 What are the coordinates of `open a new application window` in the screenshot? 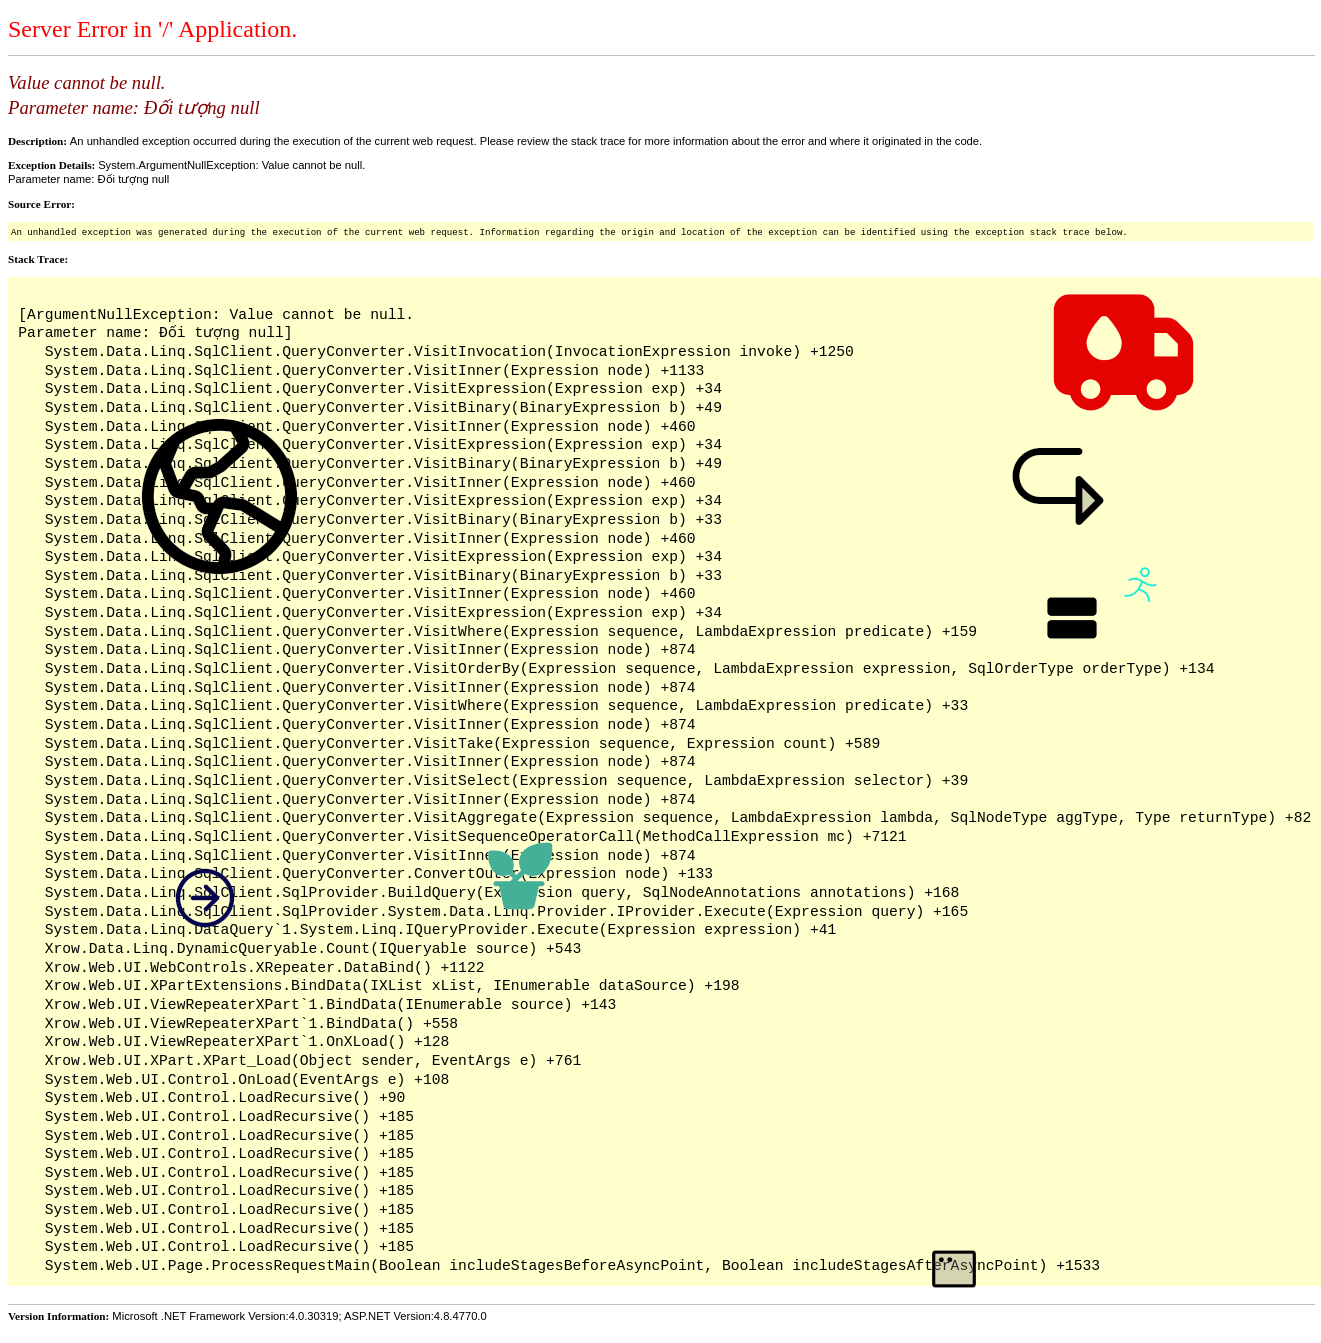 It's located at (954, 1269).